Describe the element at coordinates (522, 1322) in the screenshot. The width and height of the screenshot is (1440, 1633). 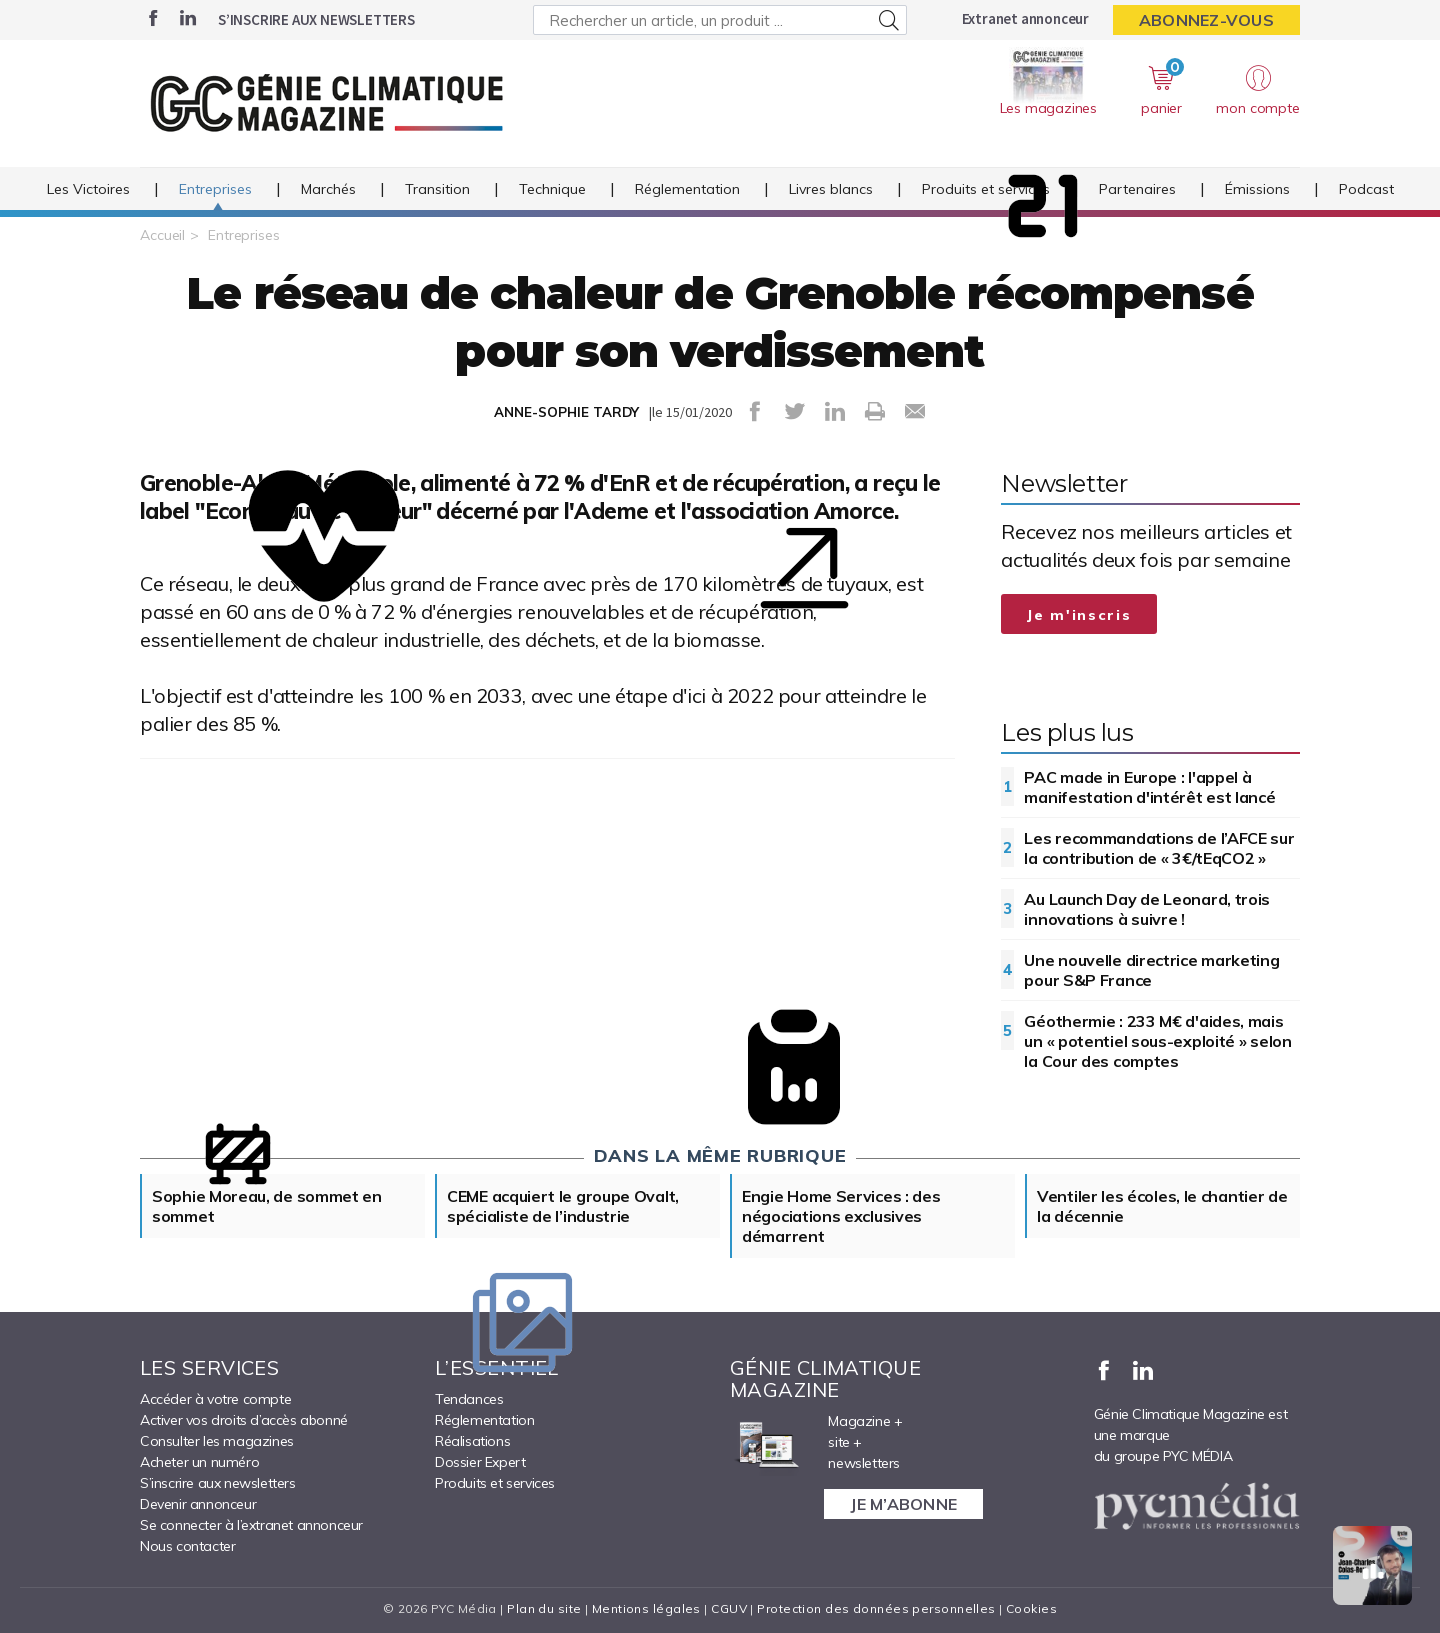
I see `view photo gallery` at that location.